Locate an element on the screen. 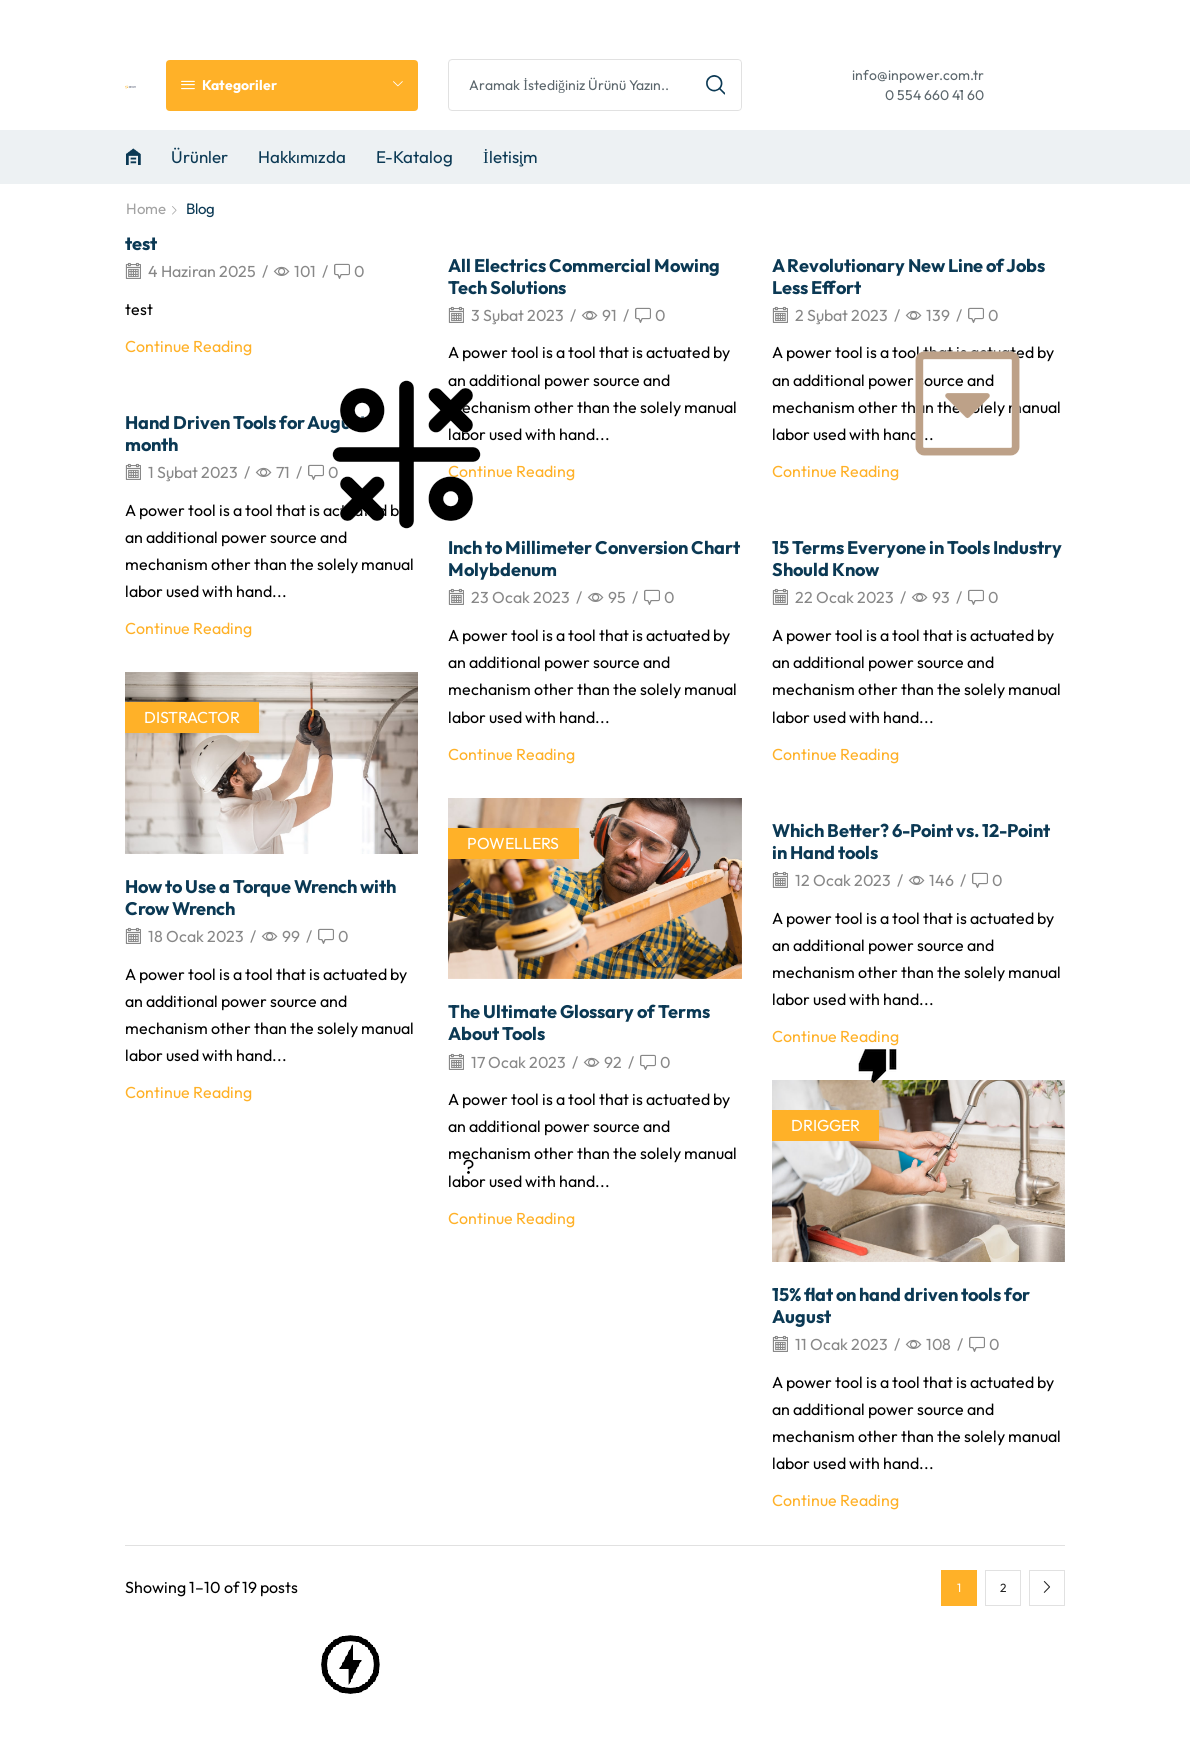  play tic-tac-toe game is located at coordinates (406, 454).